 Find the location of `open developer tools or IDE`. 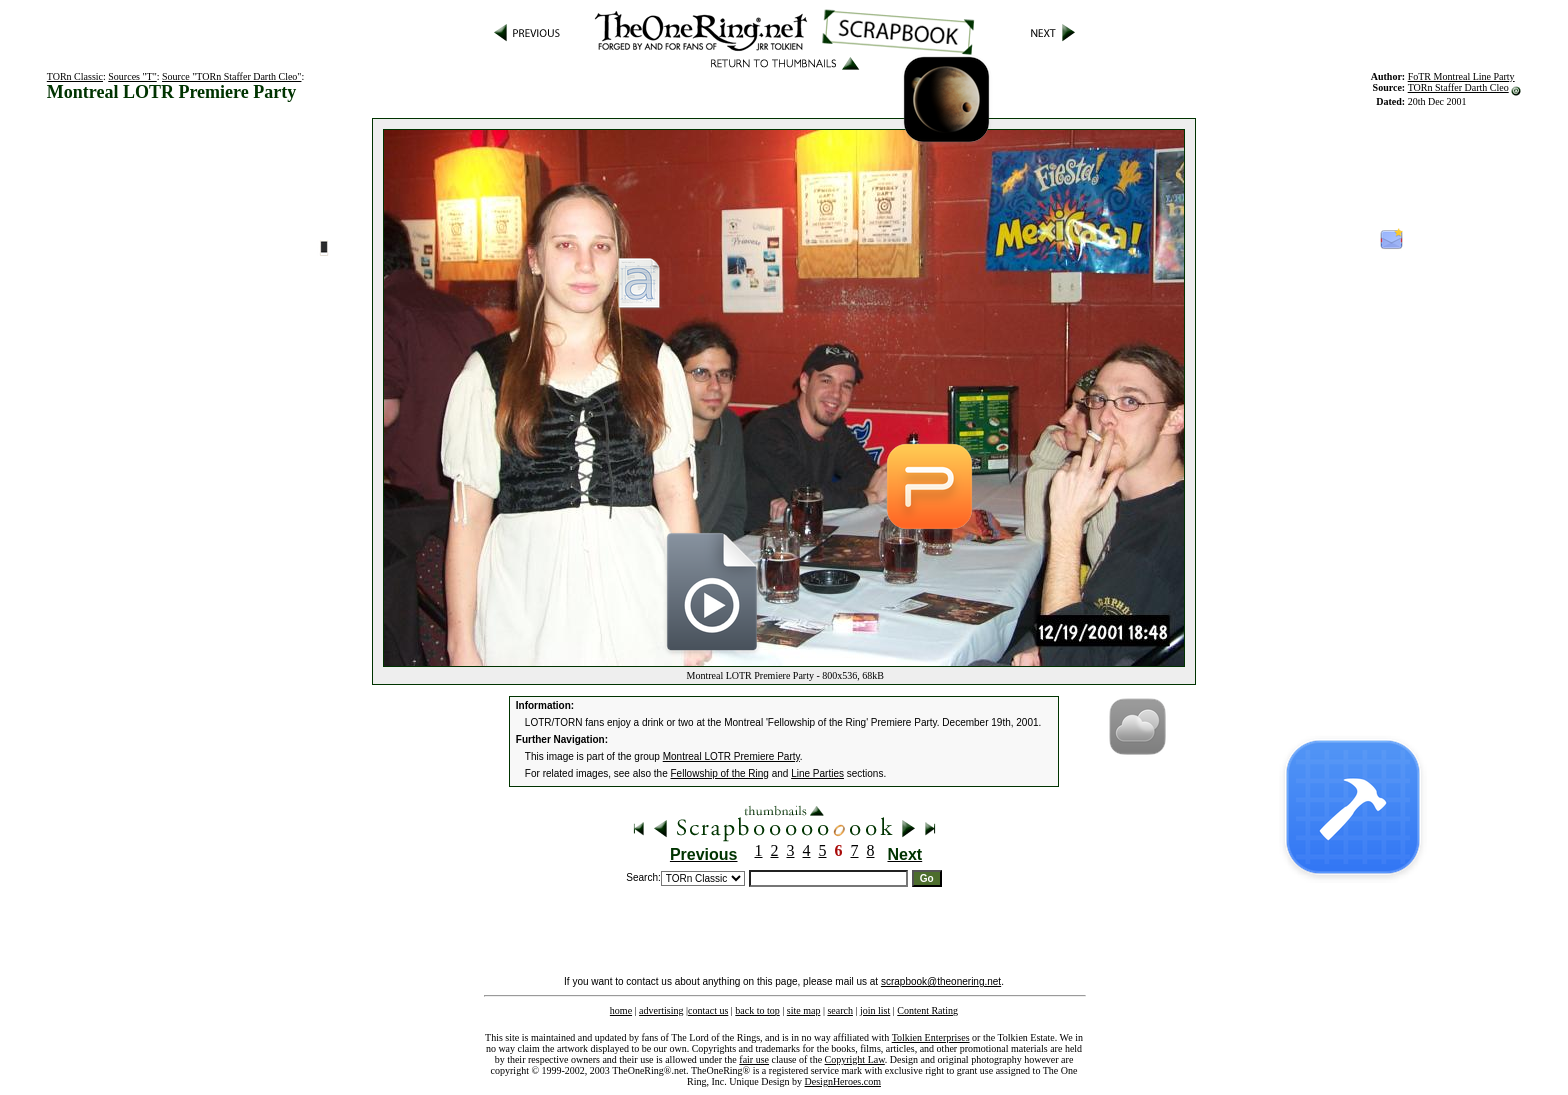

open developer tools or IDE is located at coordinates (1353, 807).